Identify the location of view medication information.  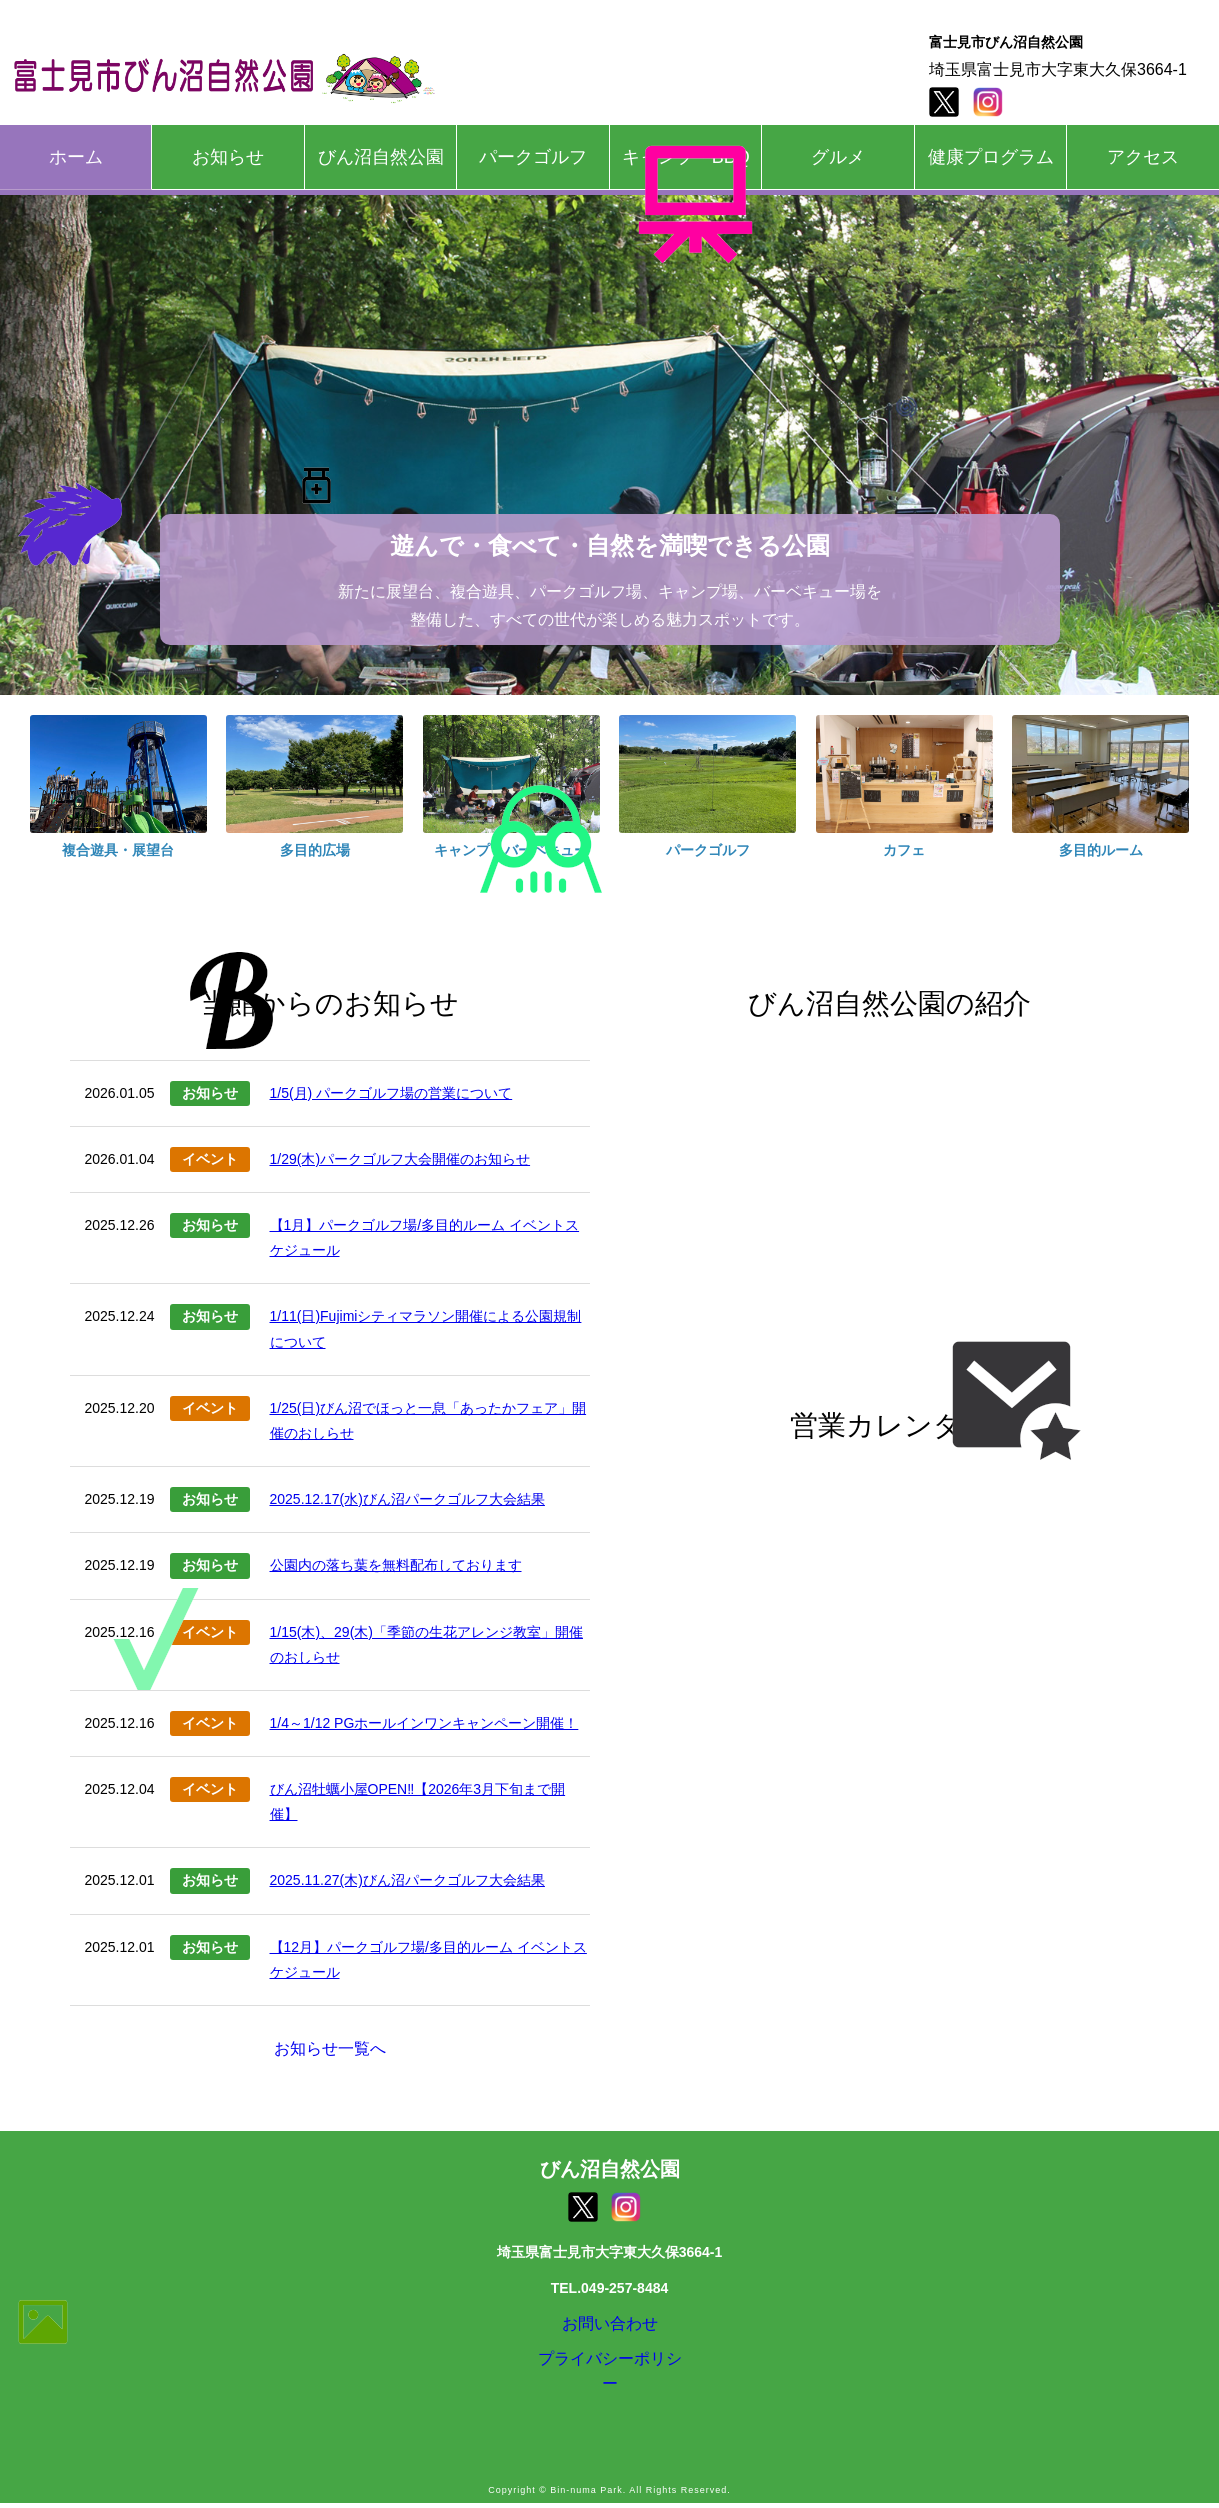
(316, 485).